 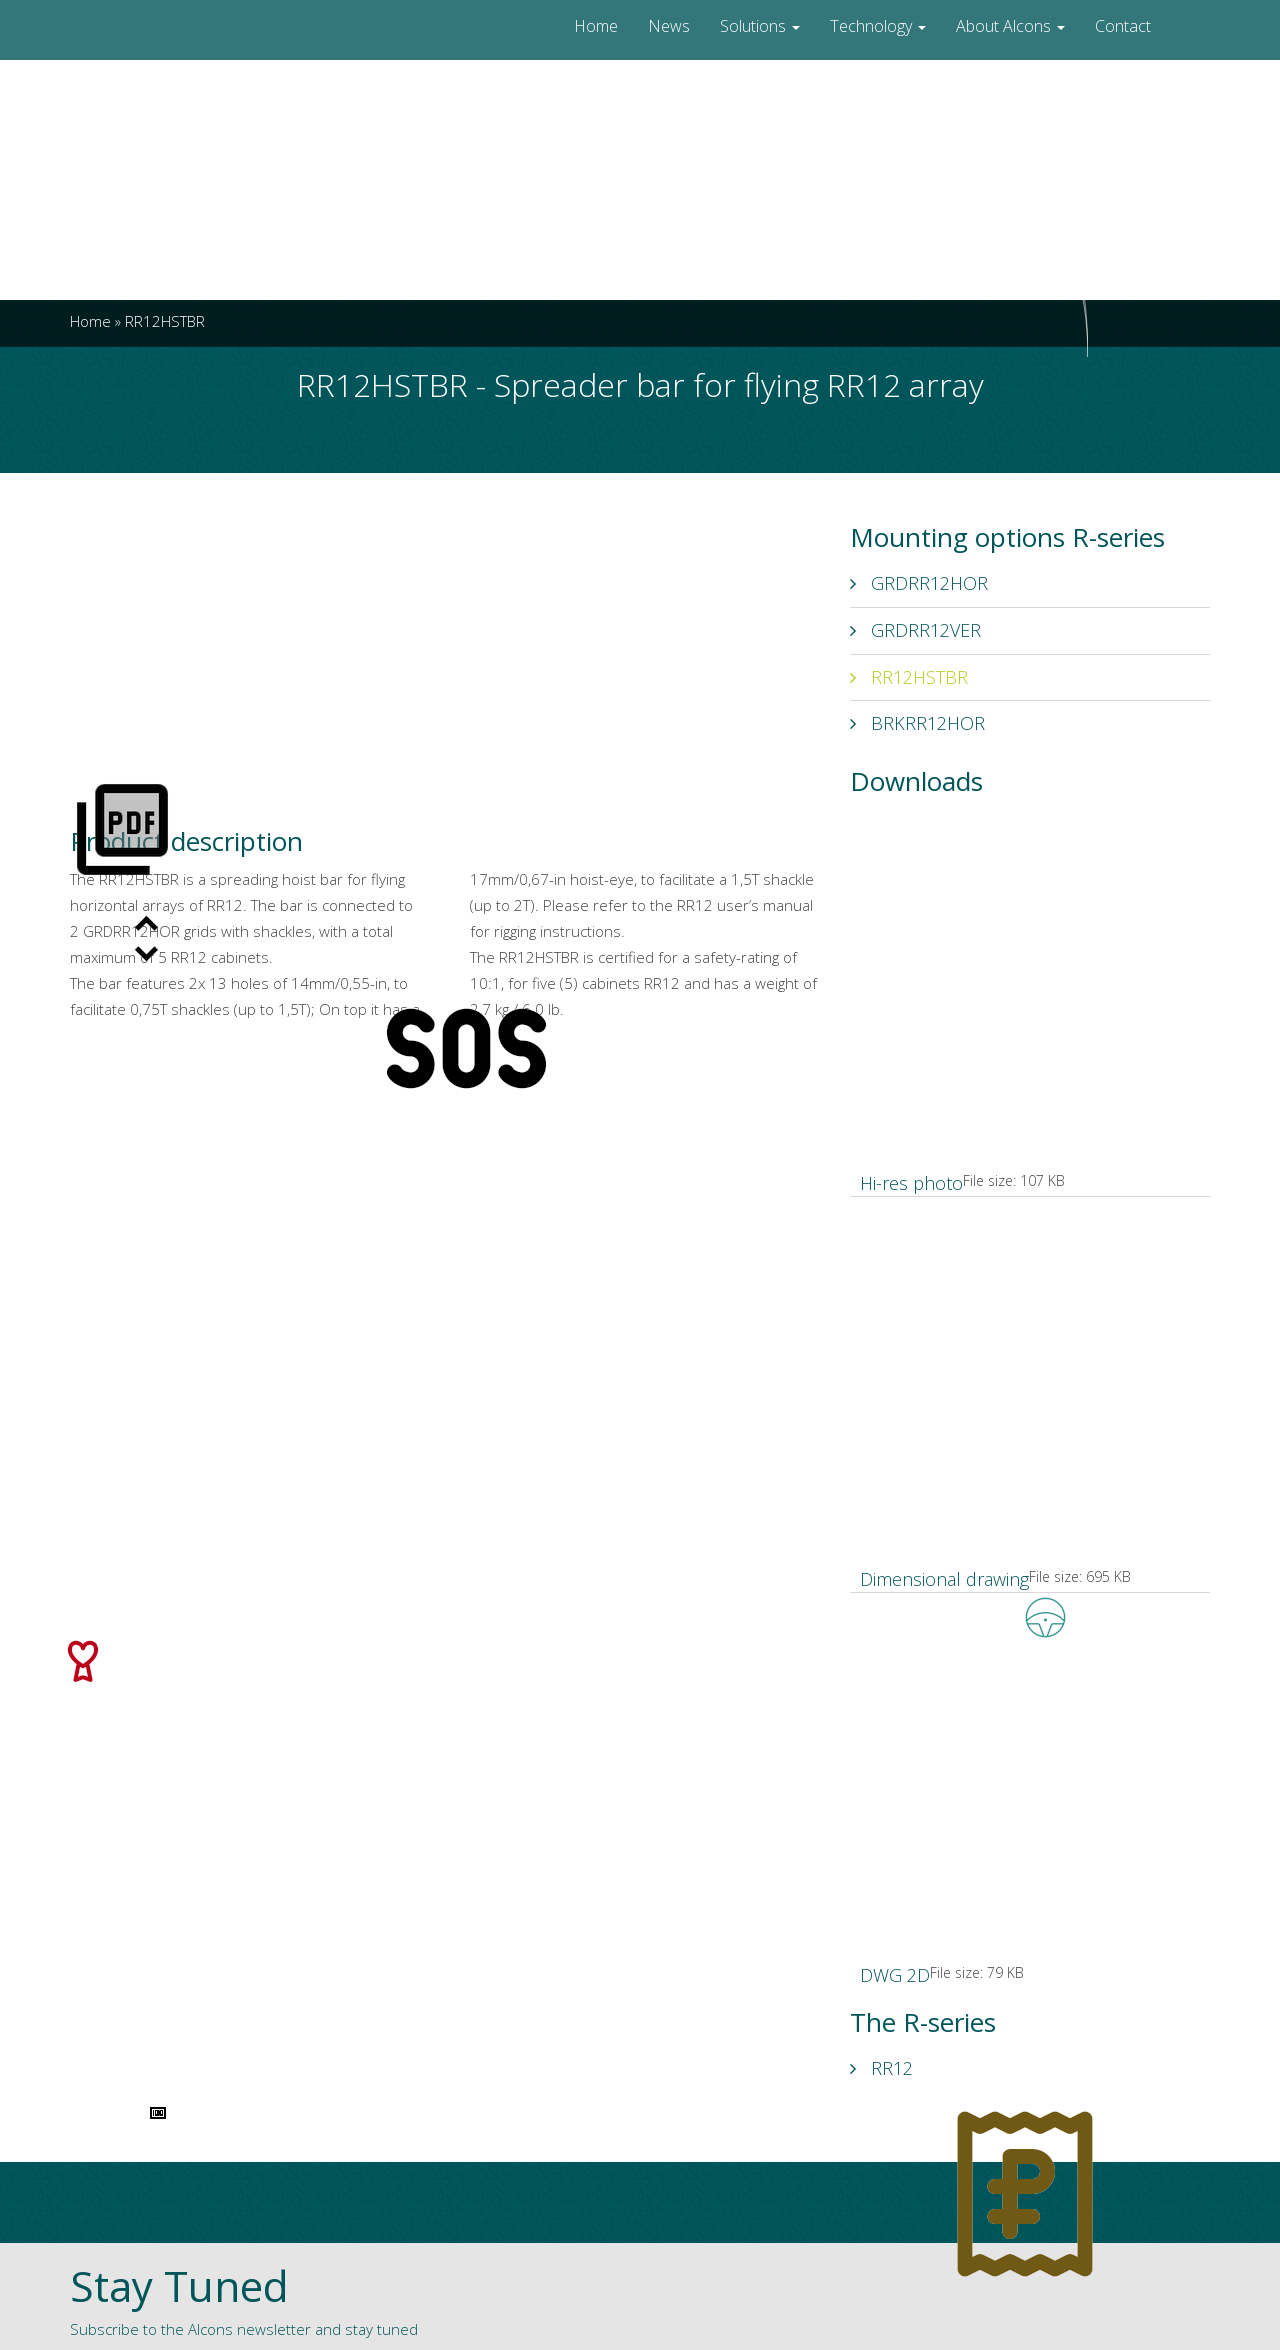 What do you see at coordinates (158, 2113) in the screenshot?
I see `view currency or monetary information` at bounding box center [158, 2113].